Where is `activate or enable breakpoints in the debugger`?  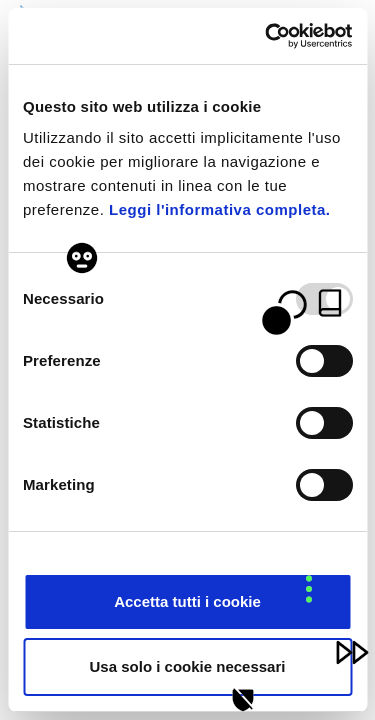 activate or enable breakpoints in the debugger is located at coordinates (284, 312).